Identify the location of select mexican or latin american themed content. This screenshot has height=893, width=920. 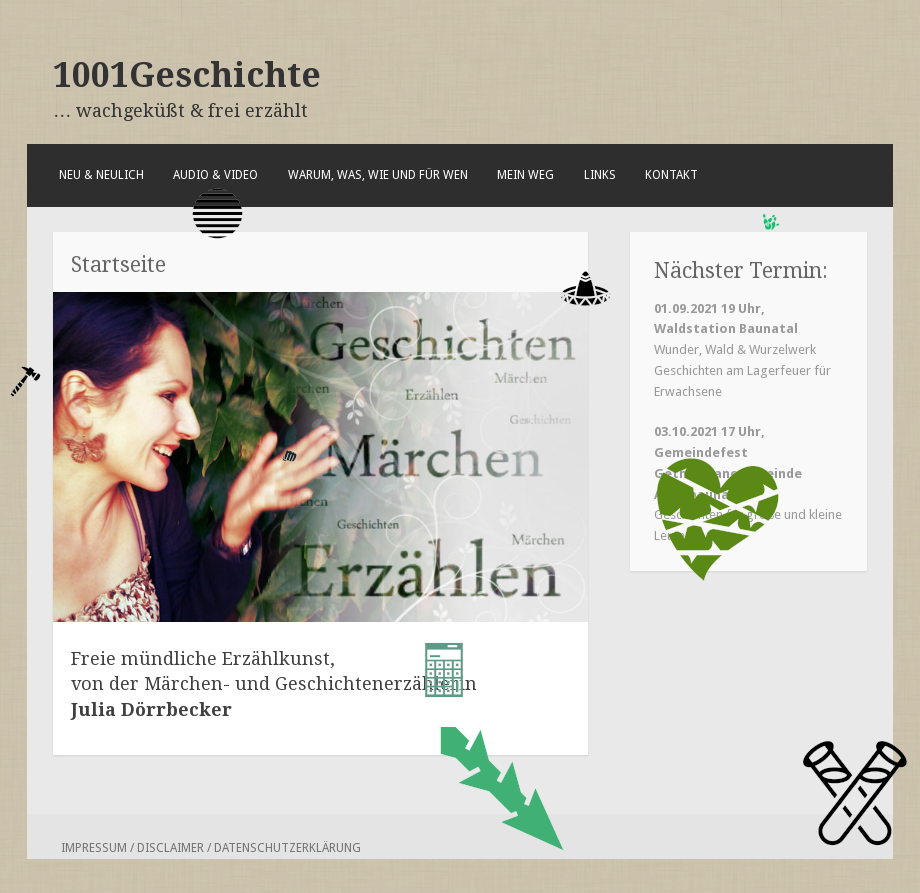
(585, 288).